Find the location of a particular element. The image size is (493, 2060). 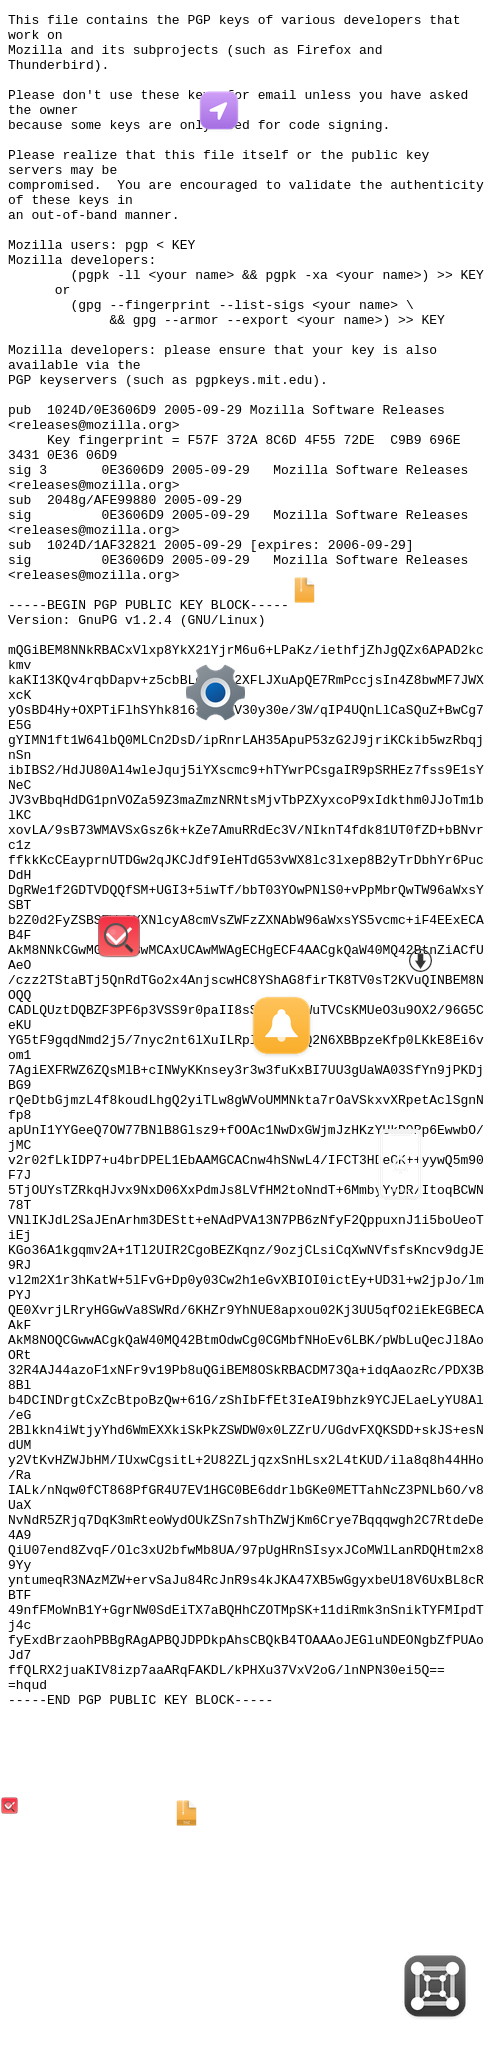

a compressed zip file is located at coordinates (304, 590).